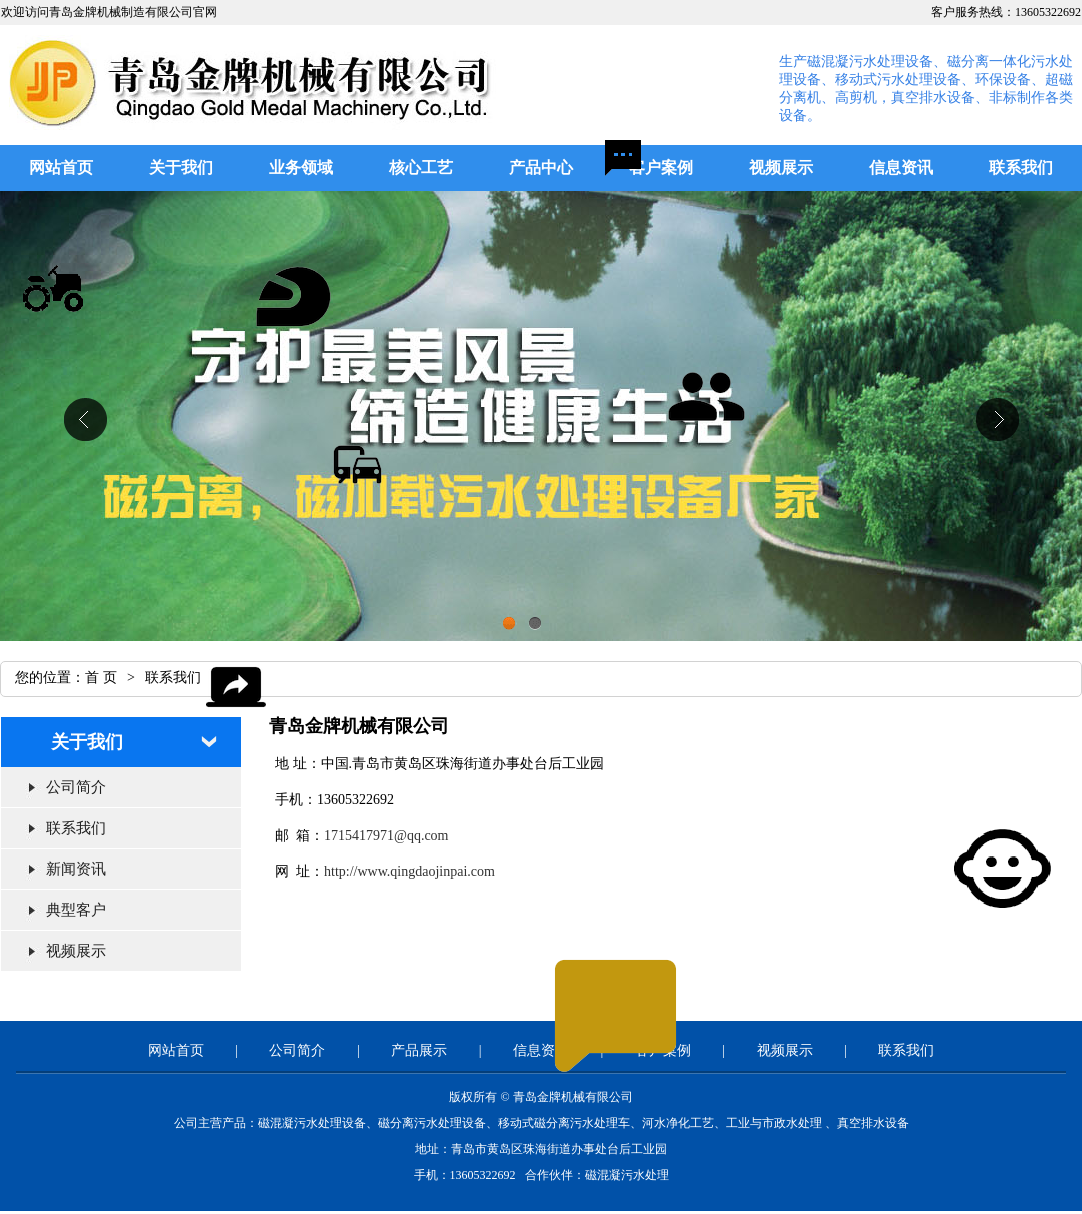  What do you see at coordinates (53, 290) in the screenshot?
I see `access agricultural or farming features` at bounding box center [53, 290].